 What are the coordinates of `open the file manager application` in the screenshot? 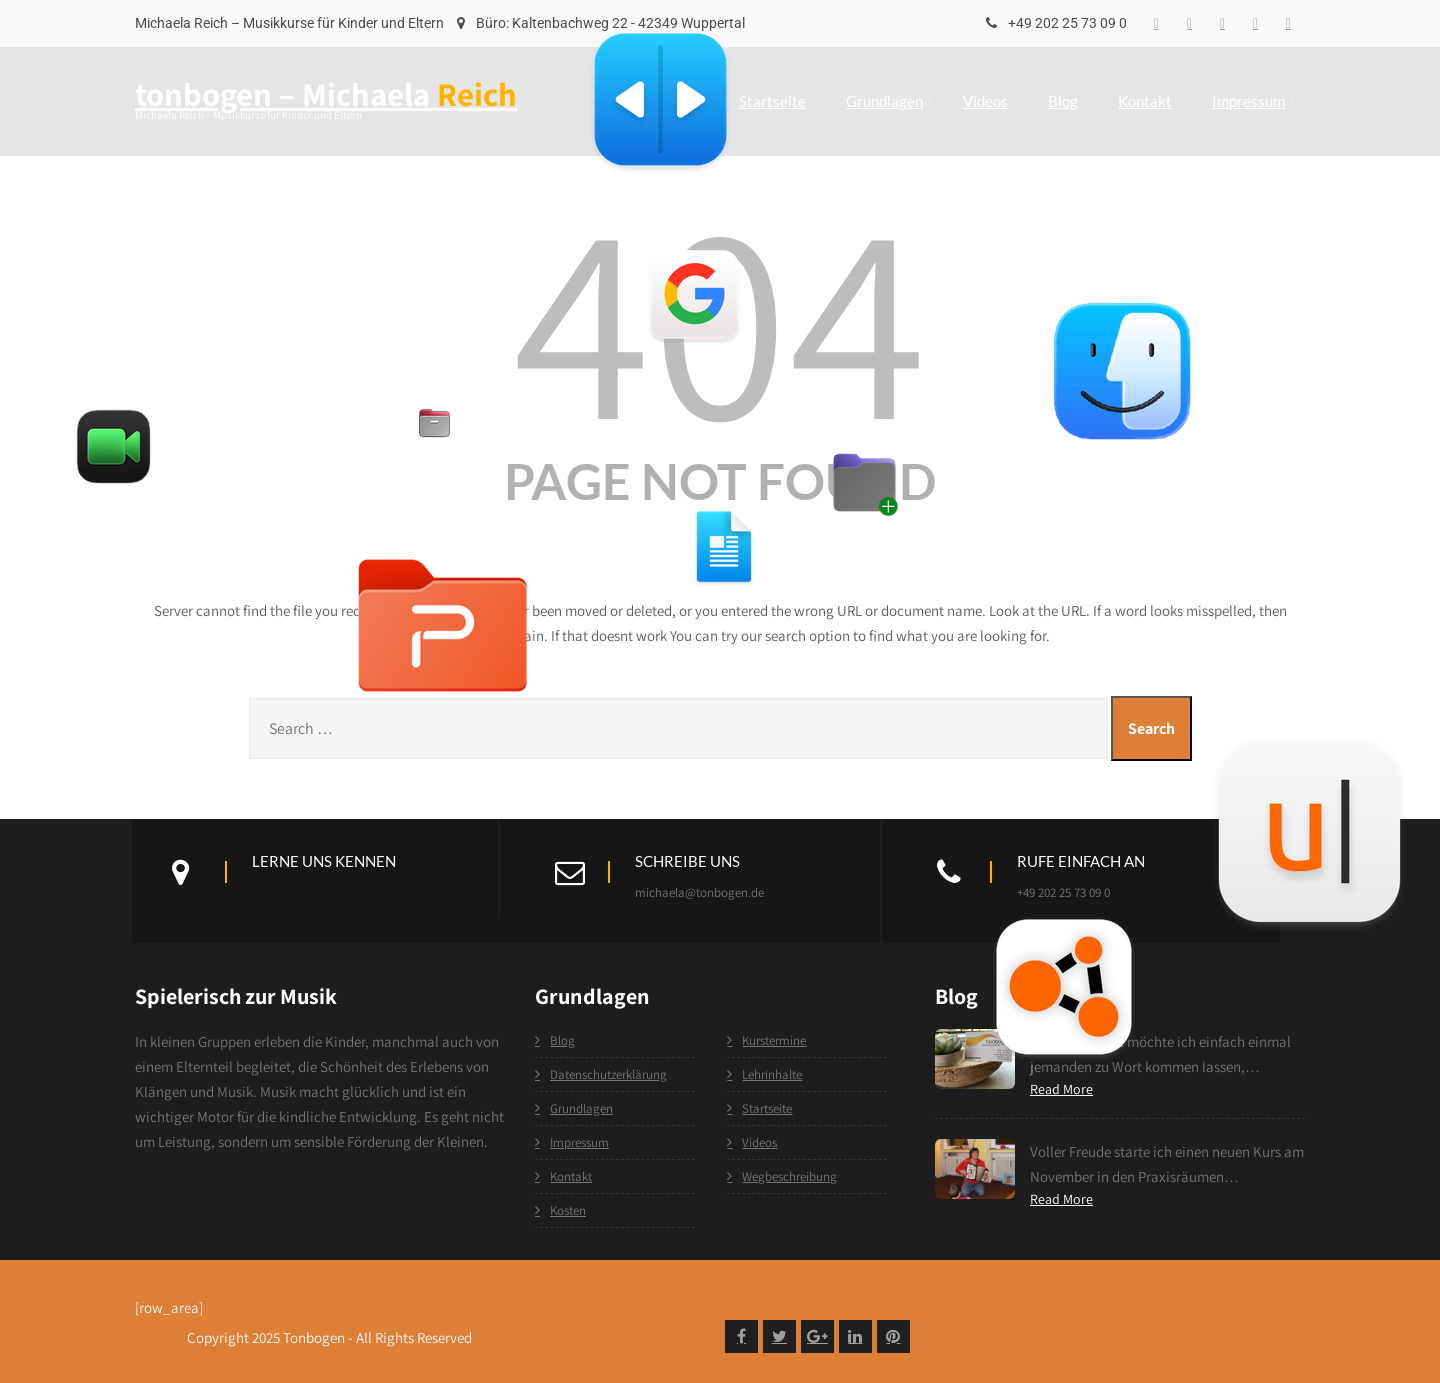 It's located at (434, 422).